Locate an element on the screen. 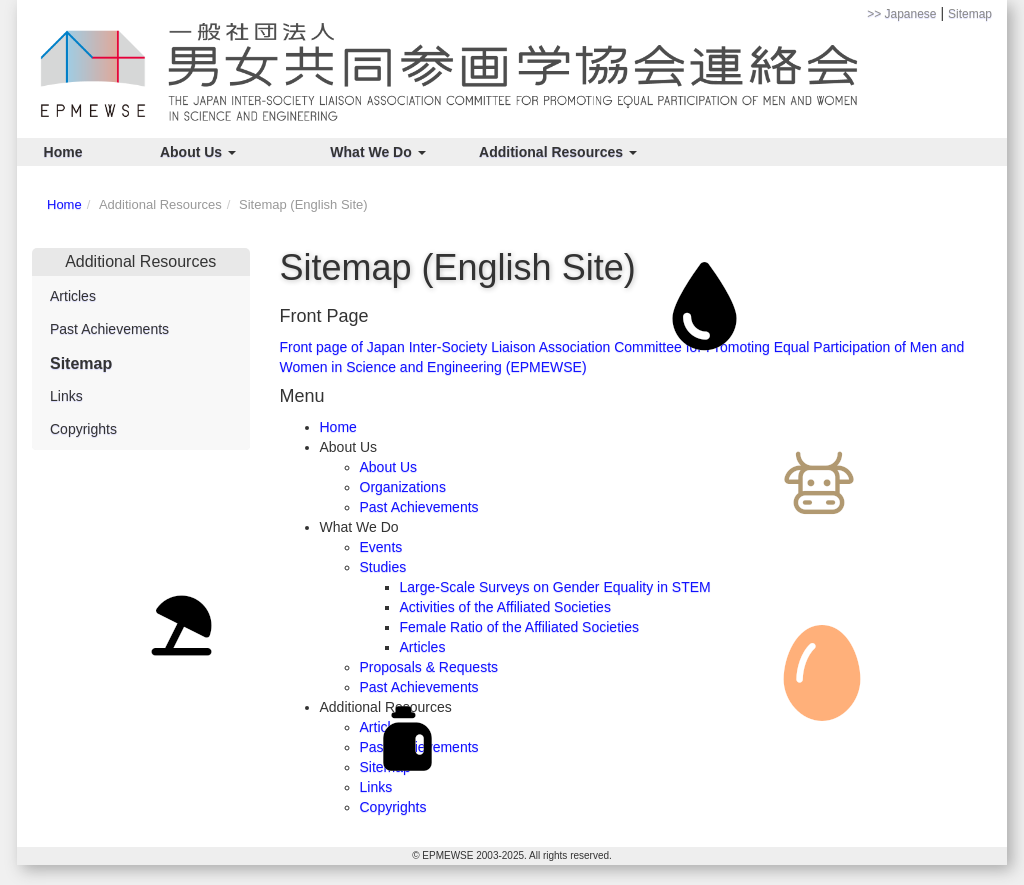 This screenshot has width=1024, height=885. browse farm or agriculture related content is located at coordinates (819, 484).